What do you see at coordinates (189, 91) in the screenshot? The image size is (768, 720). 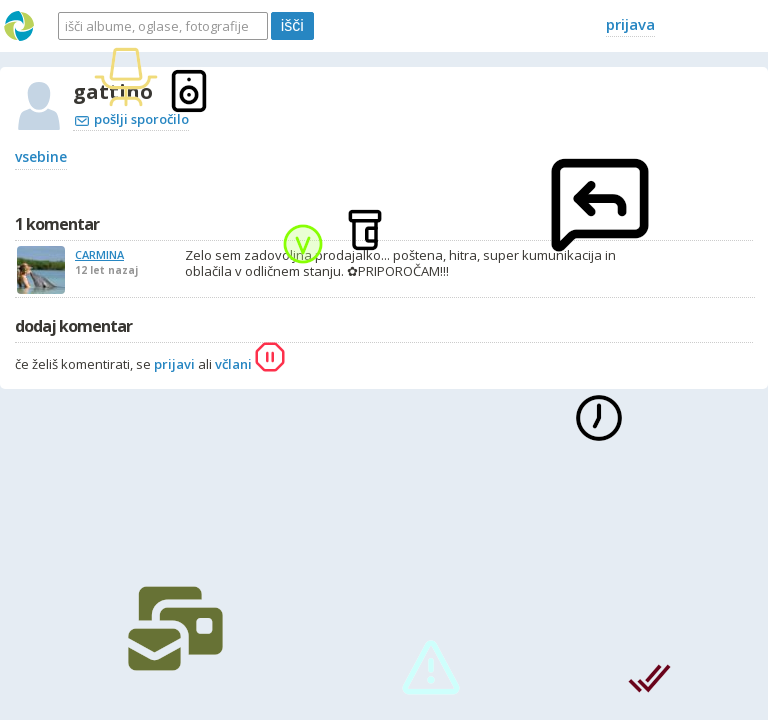 I see `adjust audio output settings` at bounding box center [189, 91].